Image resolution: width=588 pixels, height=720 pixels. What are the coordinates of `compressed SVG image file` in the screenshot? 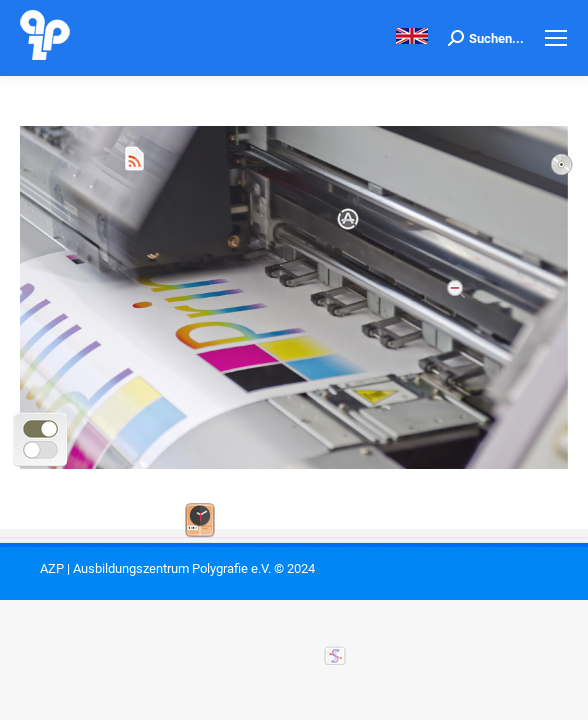 It's located at (335, 655).